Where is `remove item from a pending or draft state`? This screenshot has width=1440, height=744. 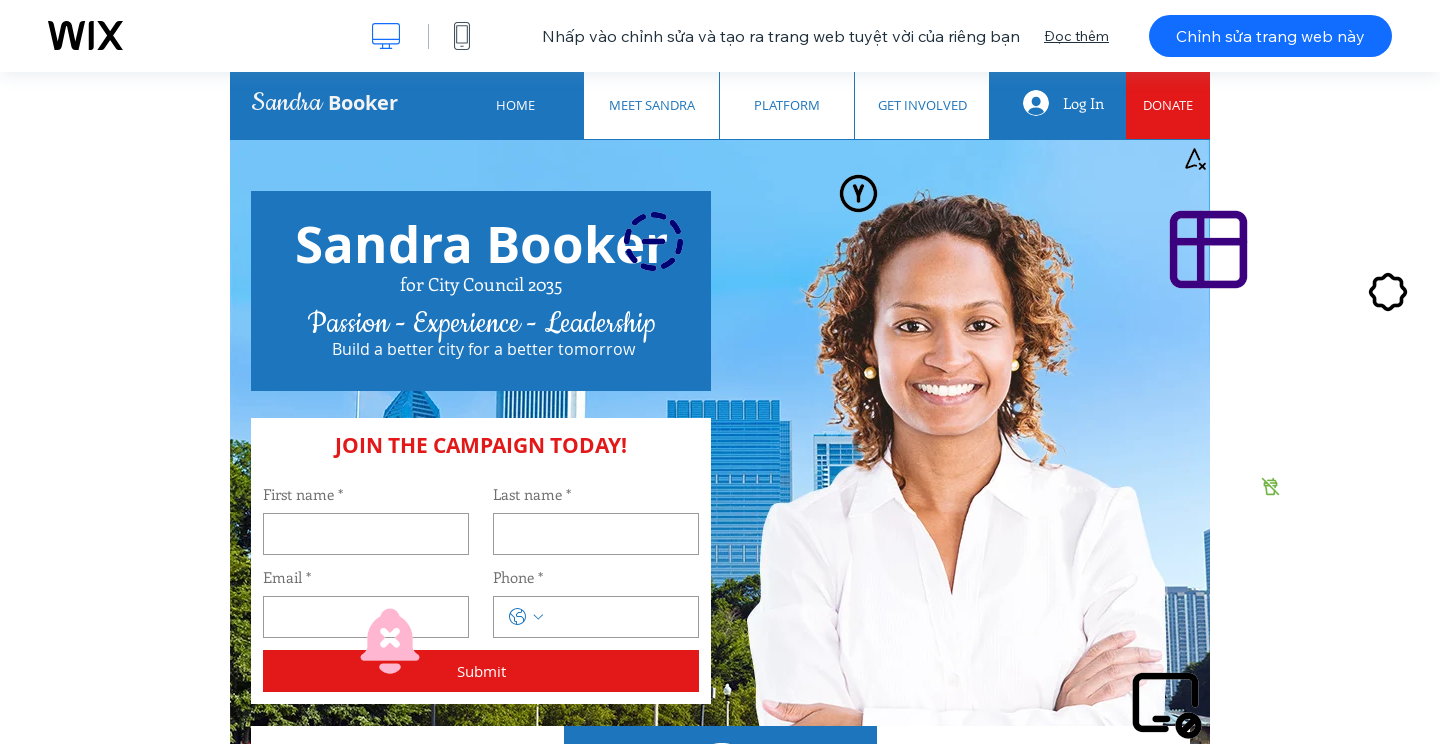
remove item from a pending or draft state is located at coordinates (653, 241).